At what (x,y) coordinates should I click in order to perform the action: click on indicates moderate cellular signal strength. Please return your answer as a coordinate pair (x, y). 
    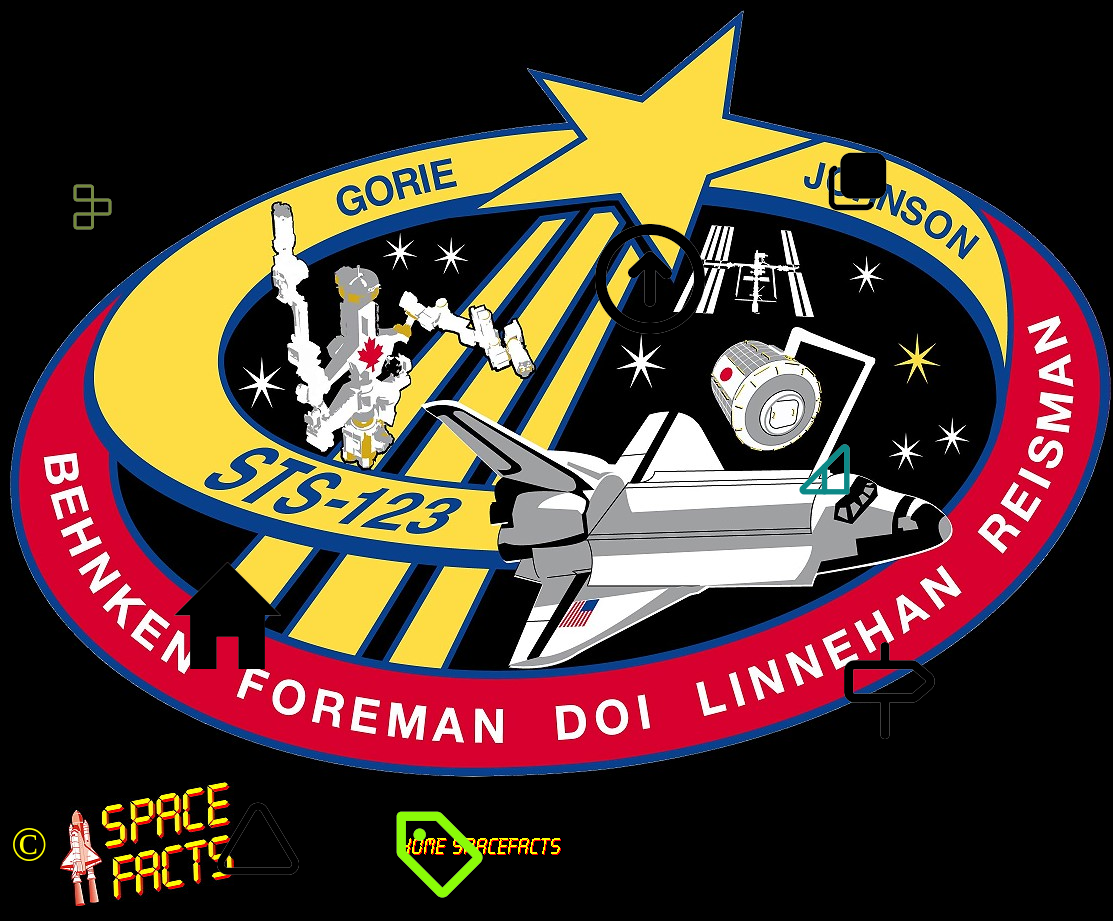
    Looking at the image, I should click on (824, 469).